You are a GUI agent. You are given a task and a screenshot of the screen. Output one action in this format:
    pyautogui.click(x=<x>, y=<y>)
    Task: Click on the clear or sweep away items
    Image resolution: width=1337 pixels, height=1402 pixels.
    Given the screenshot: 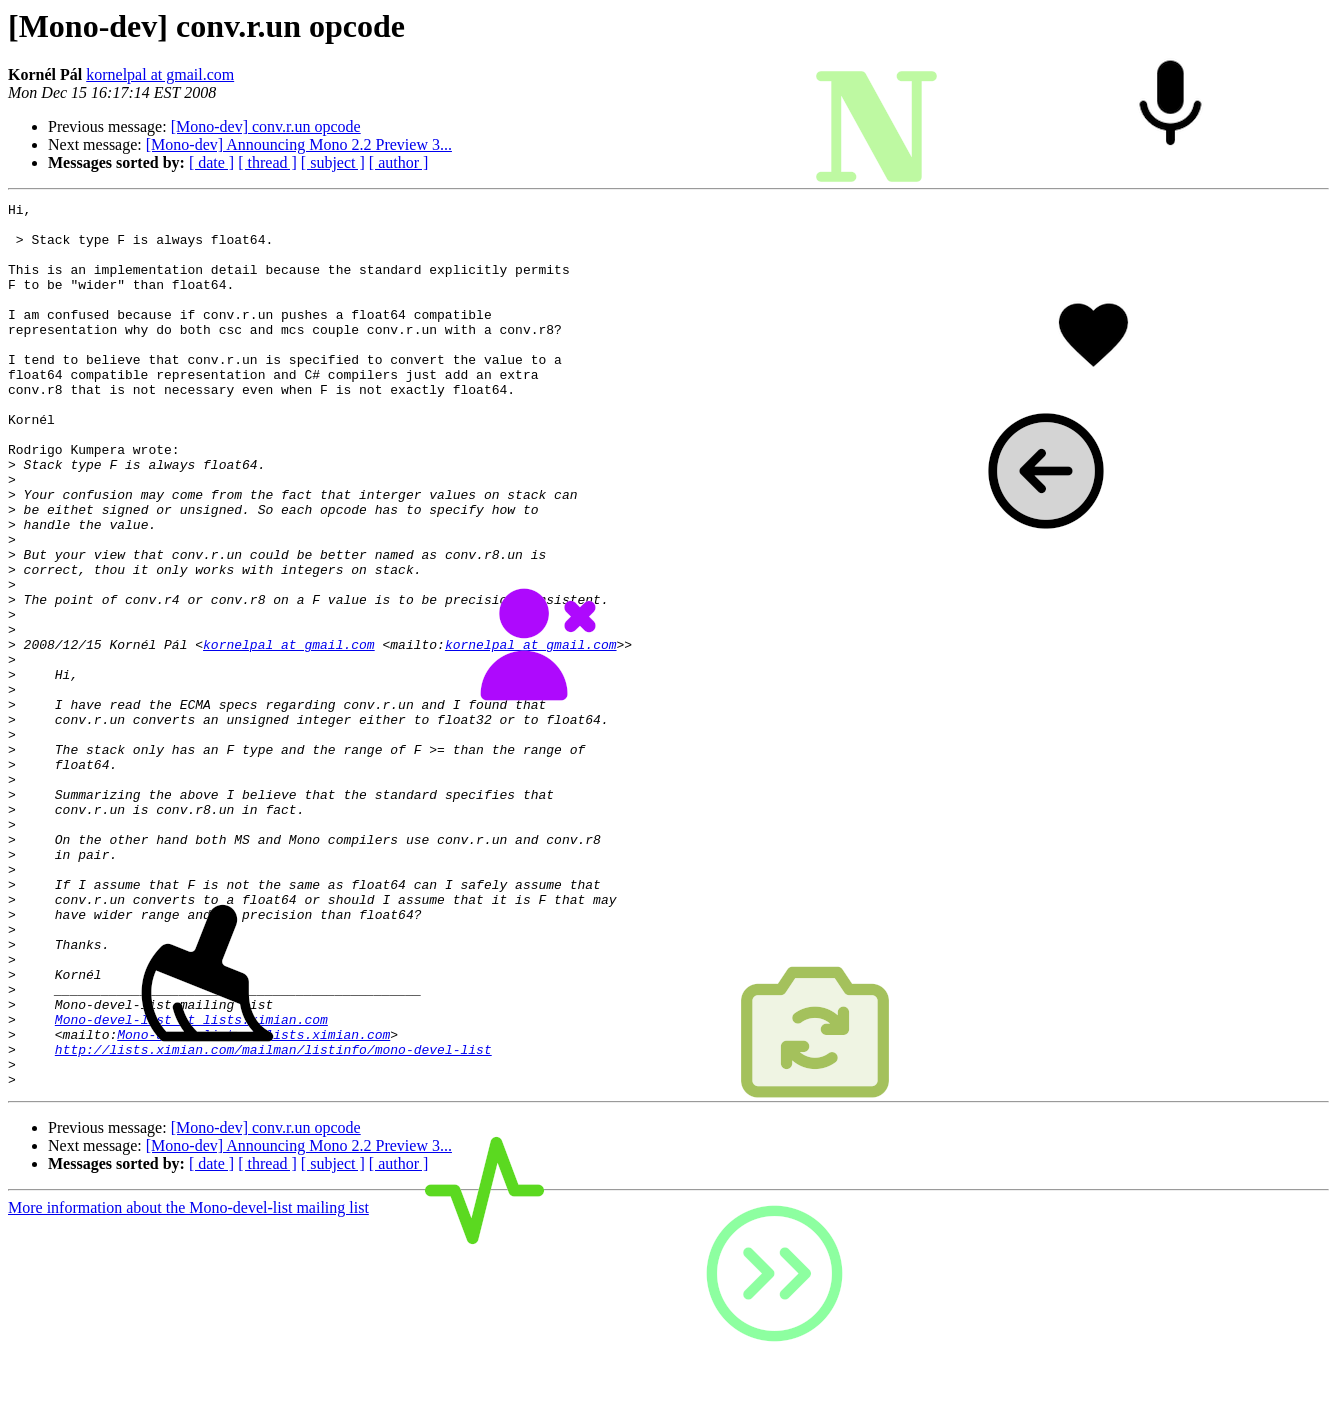 What is the action you would take?
    pyautogui.click(x=205, y=978)
    